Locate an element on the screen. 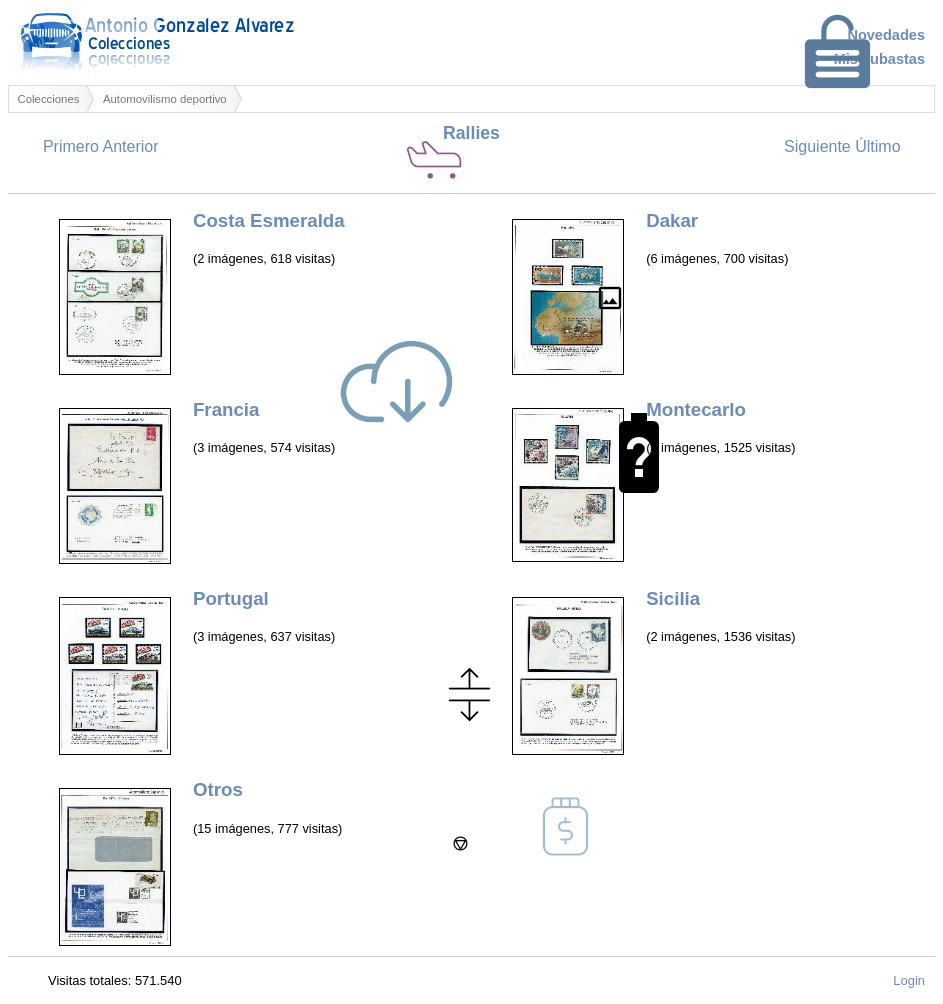  insert an image into your document is located at coordinates (610, 298).